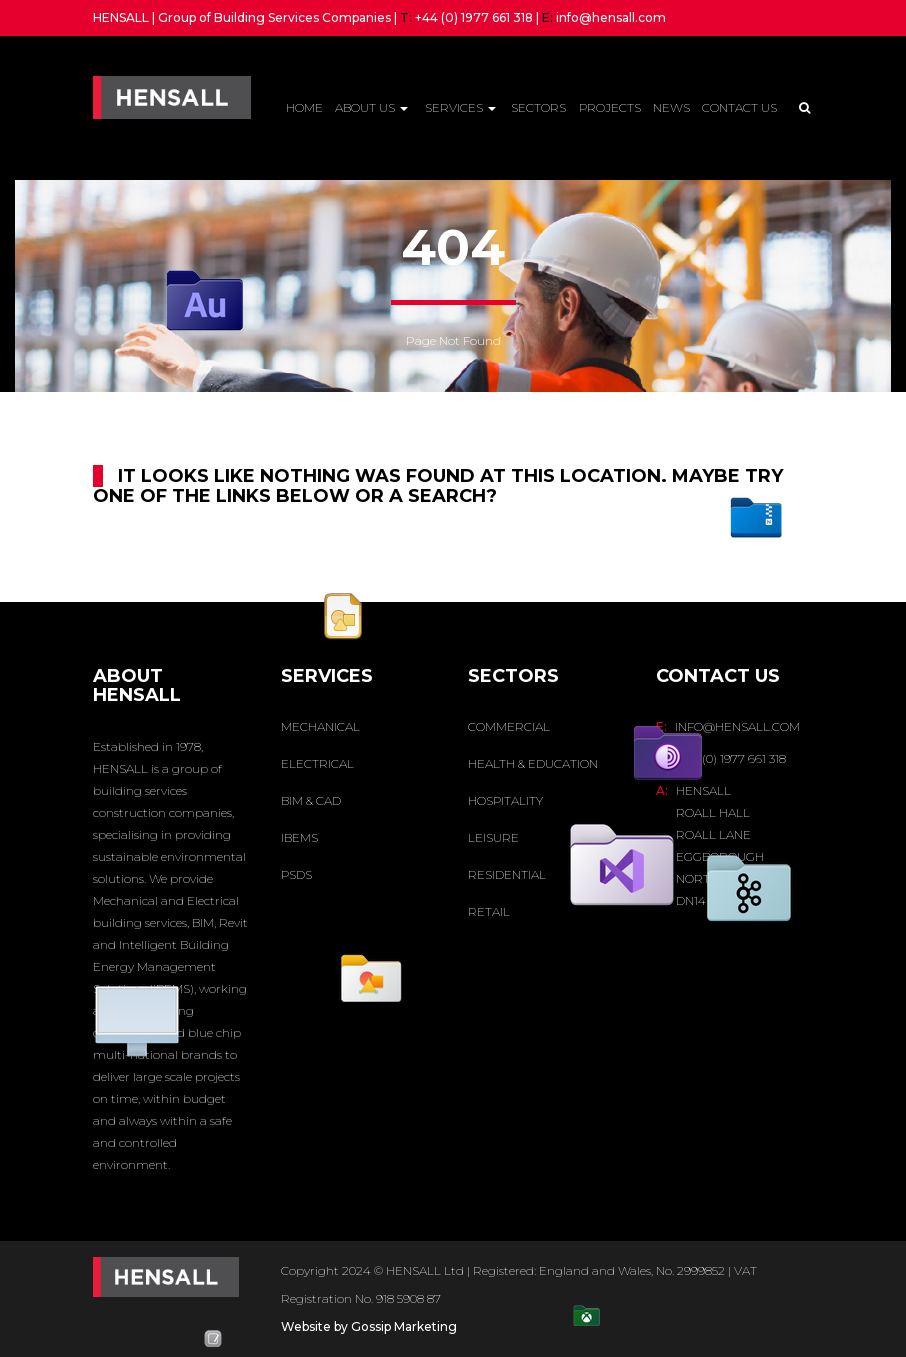 This screenshot has height=1357, width=906. Describe the element at coordinates (371, 980) in the screenshot. I see `open folder containing LibreOffice Draw files` at that location.